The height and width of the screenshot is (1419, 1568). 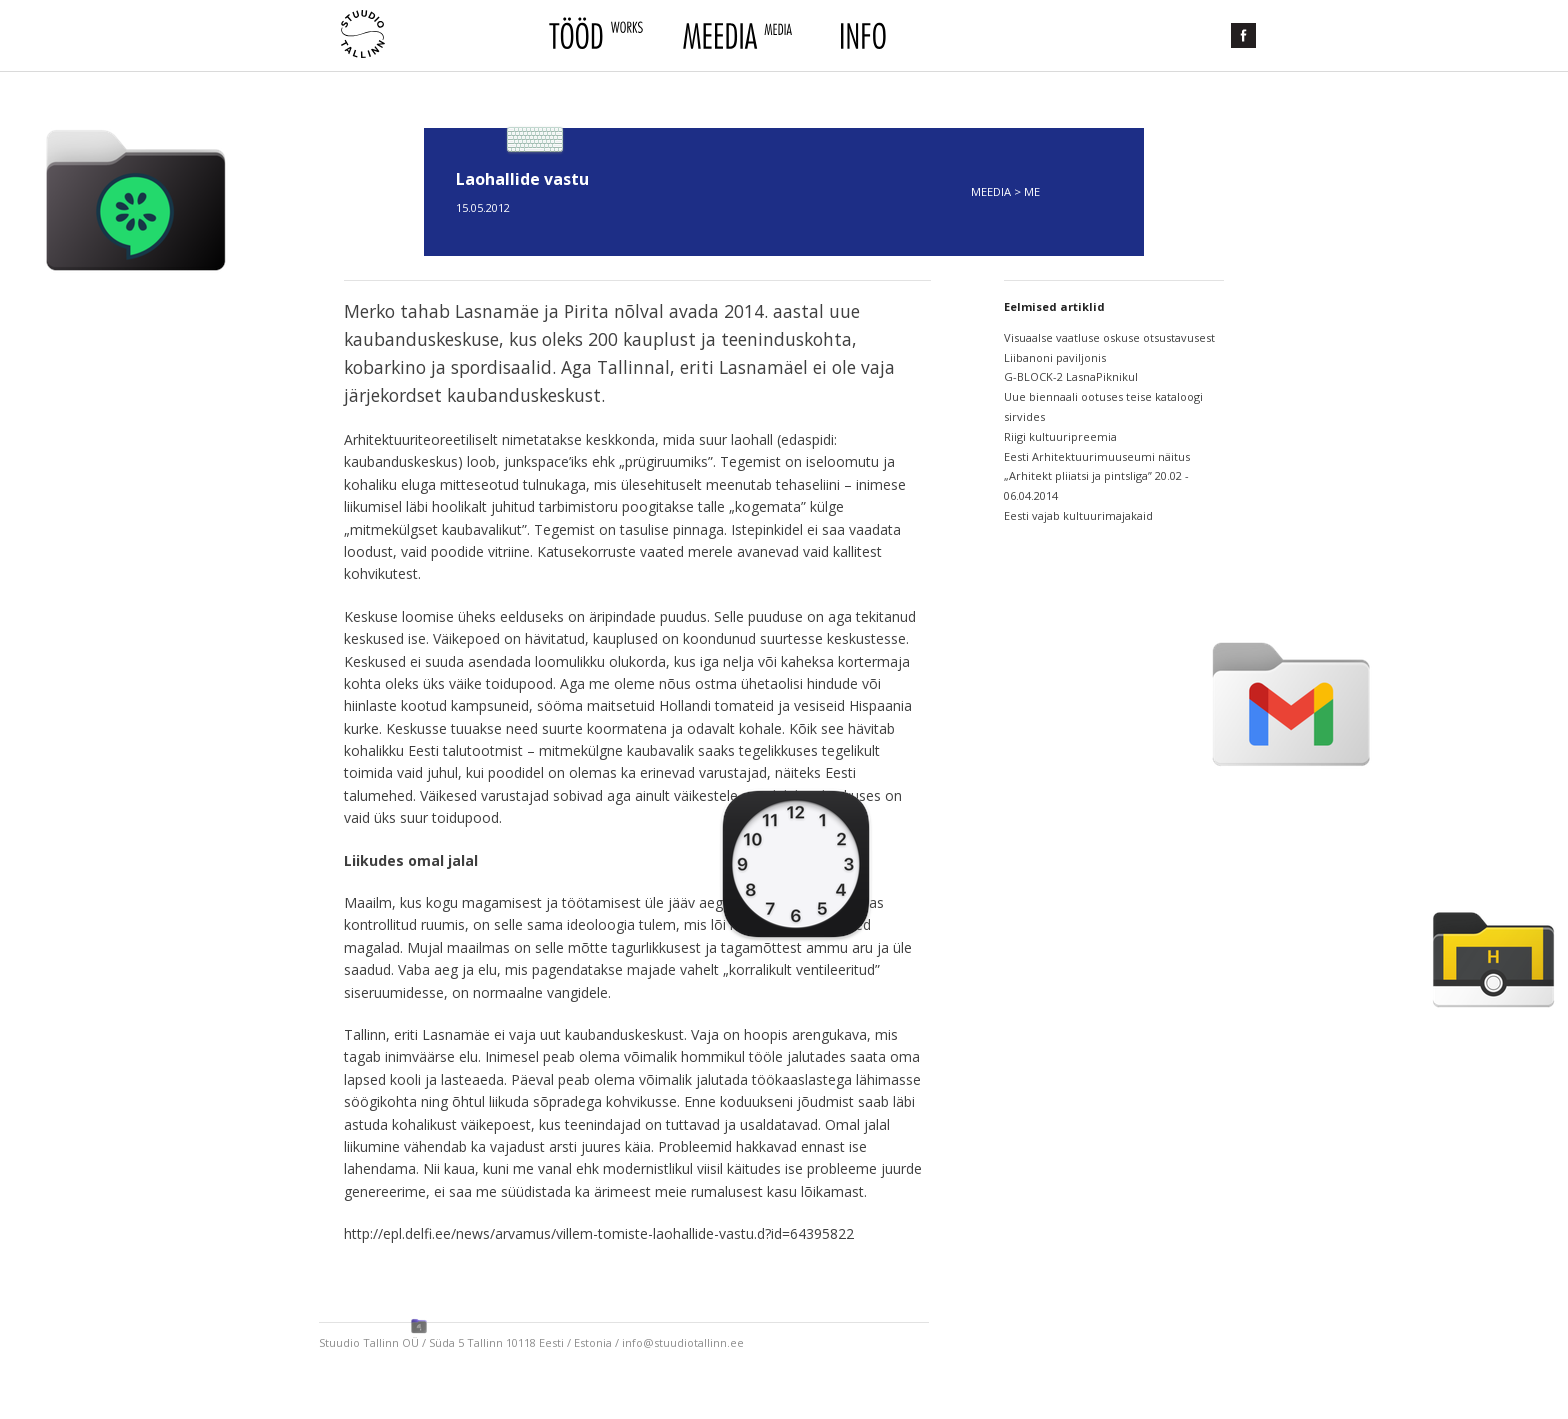 I want to click on bluetooth keyboard connected successfully, so click(x=535, y=140).